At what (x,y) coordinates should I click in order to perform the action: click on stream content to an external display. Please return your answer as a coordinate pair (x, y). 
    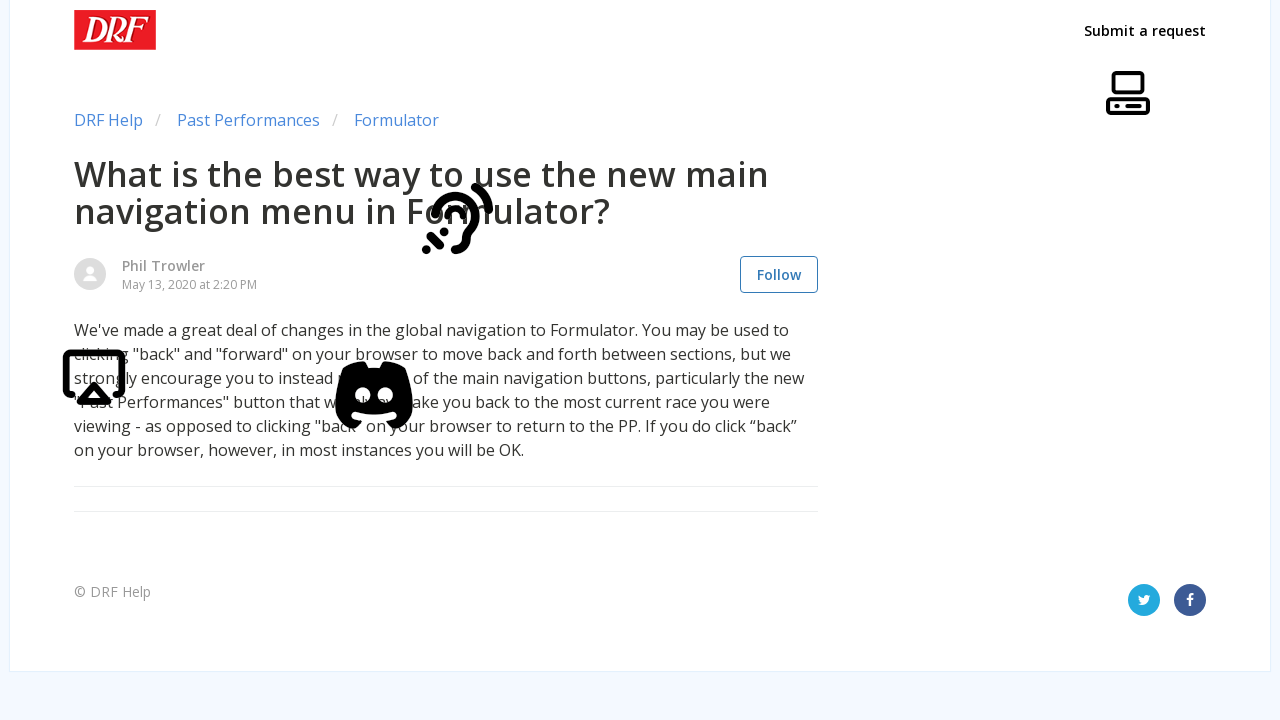
    Looking at the image, I should click on (94, 376).